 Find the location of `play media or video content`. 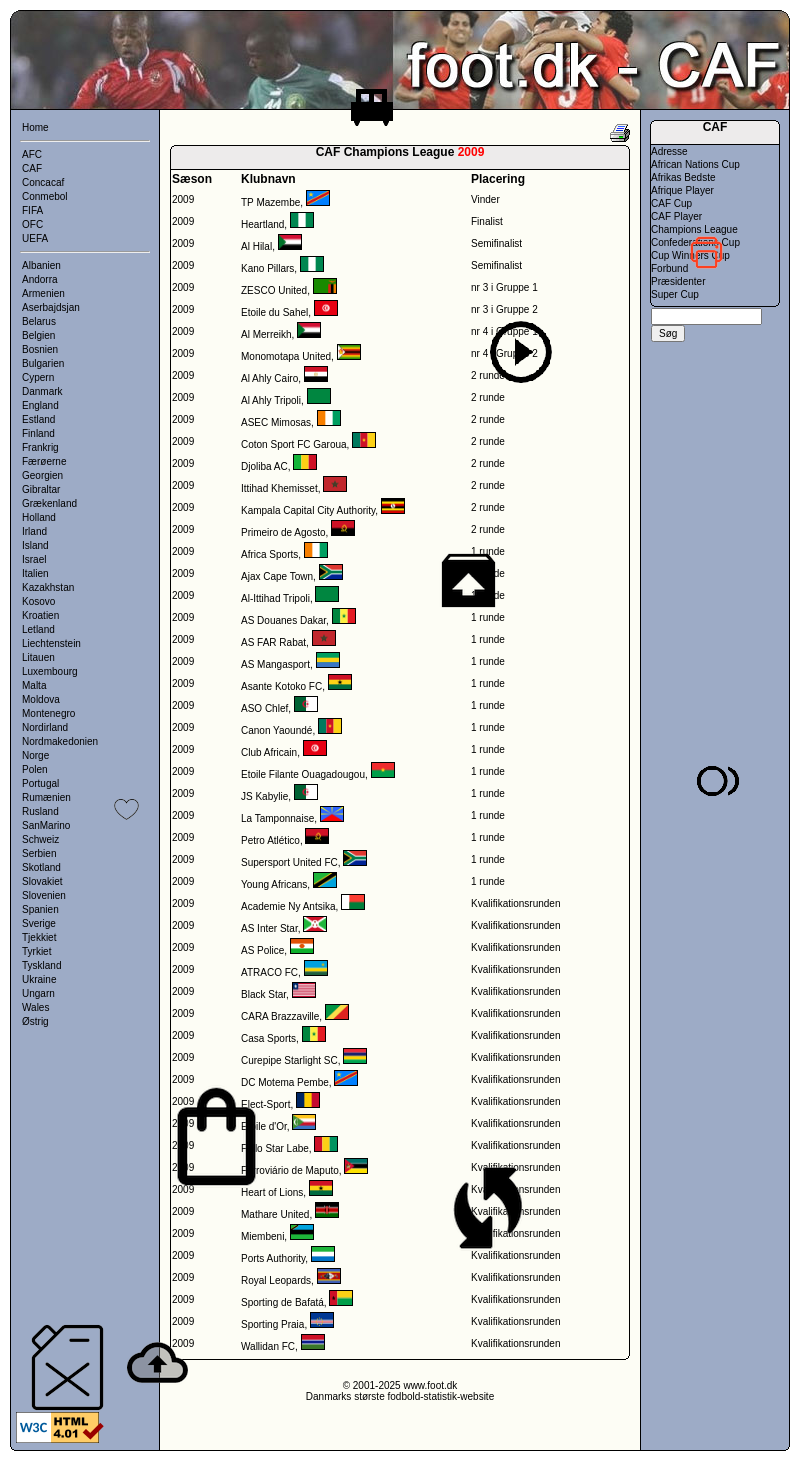

play media or video content is located at coordinates (521, 352).